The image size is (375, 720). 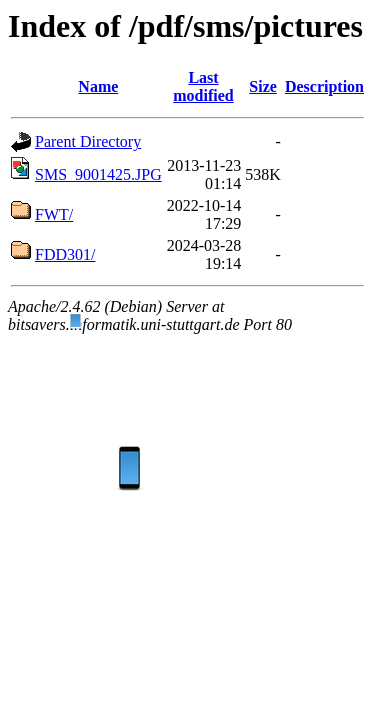 I want to click on iPhone SE 2 device connected to your mac, so click(x=129, y=468).